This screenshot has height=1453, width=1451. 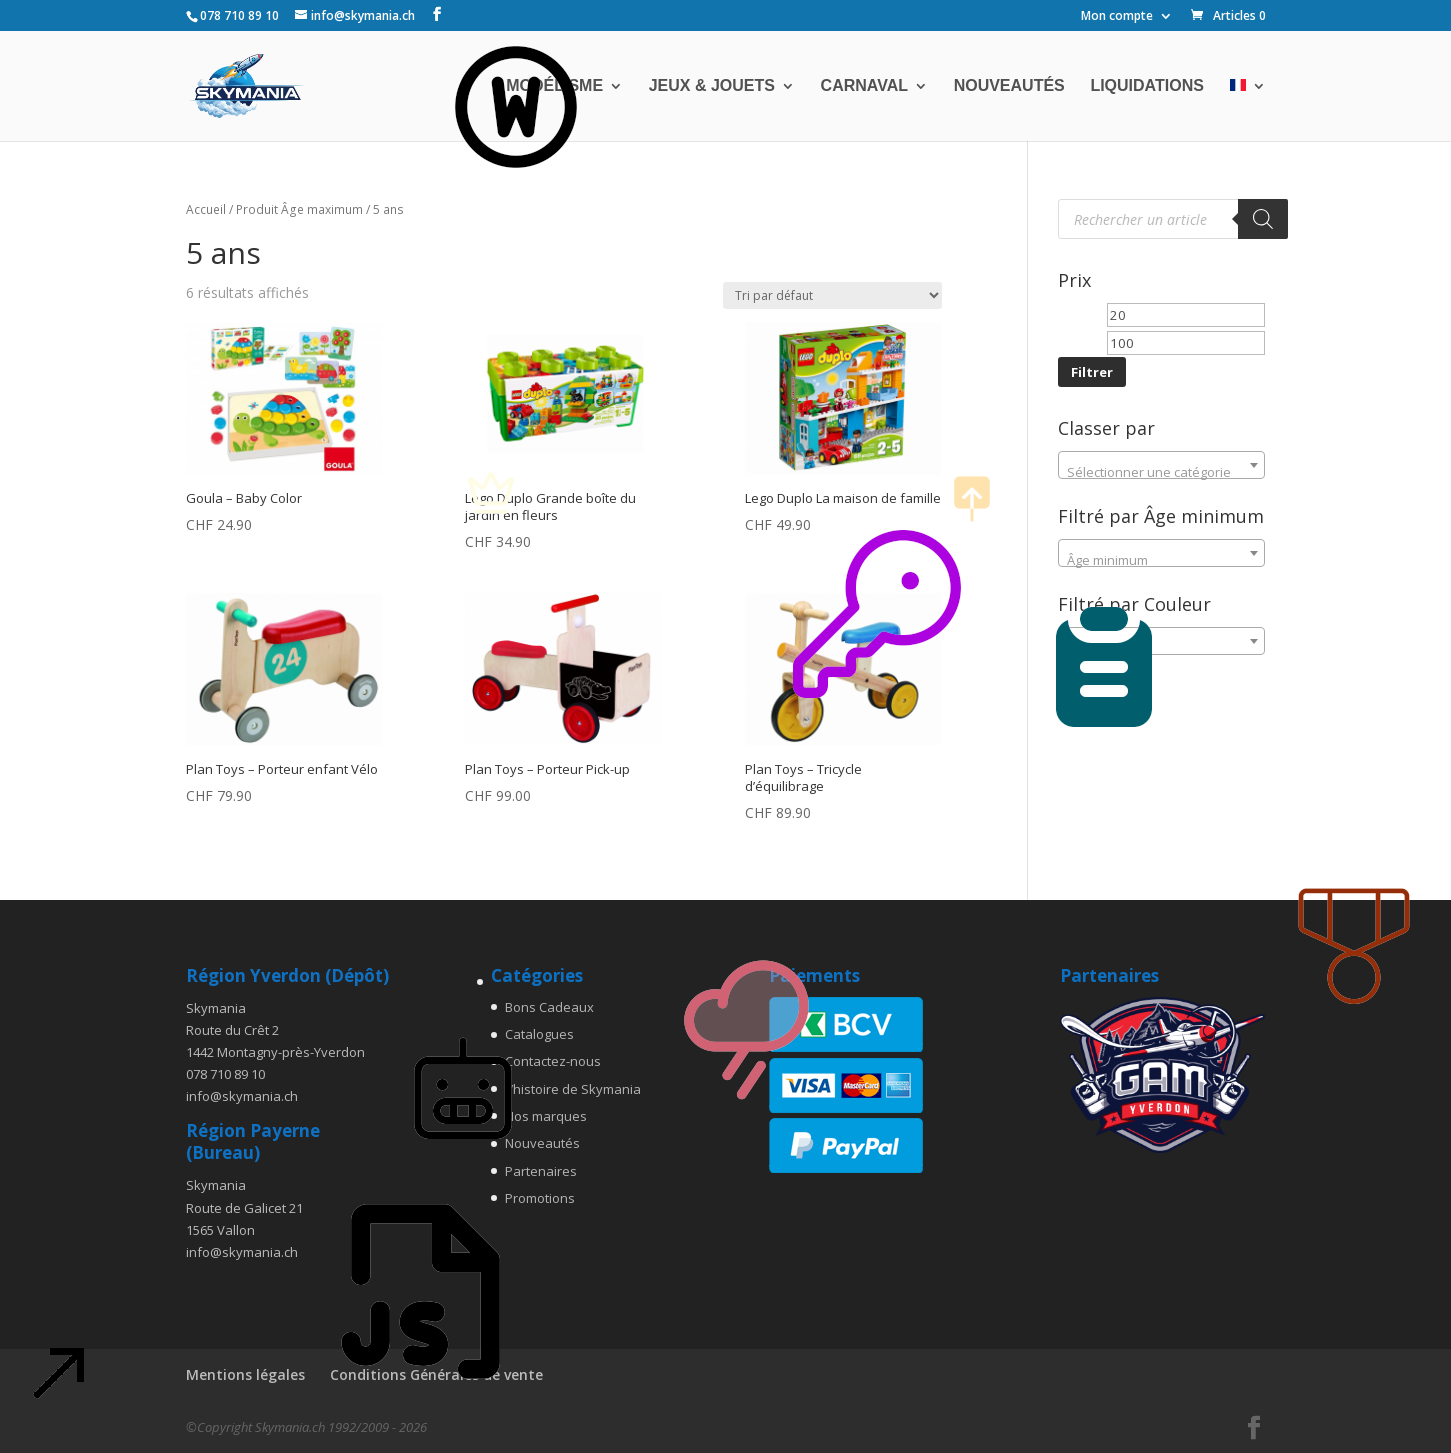 What do you see at coordinates (516, 107) in the screenshot?
I see `access Wikipedia or wiki-related content` at bounding box center [516, 107].